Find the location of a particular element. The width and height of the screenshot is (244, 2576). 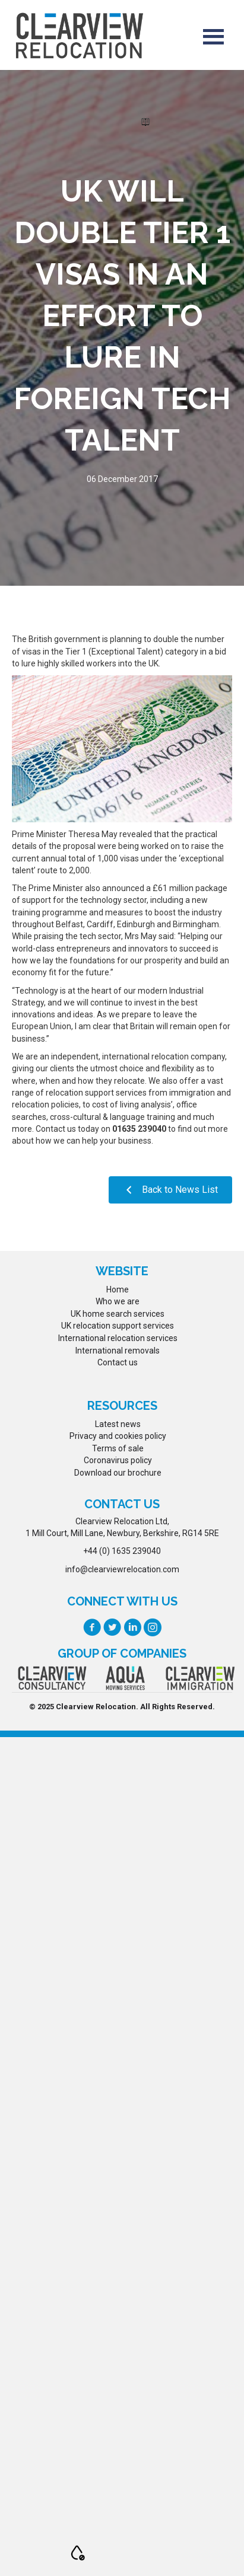

access vocabulary or dictionary features is located at coordinates (145, 122).